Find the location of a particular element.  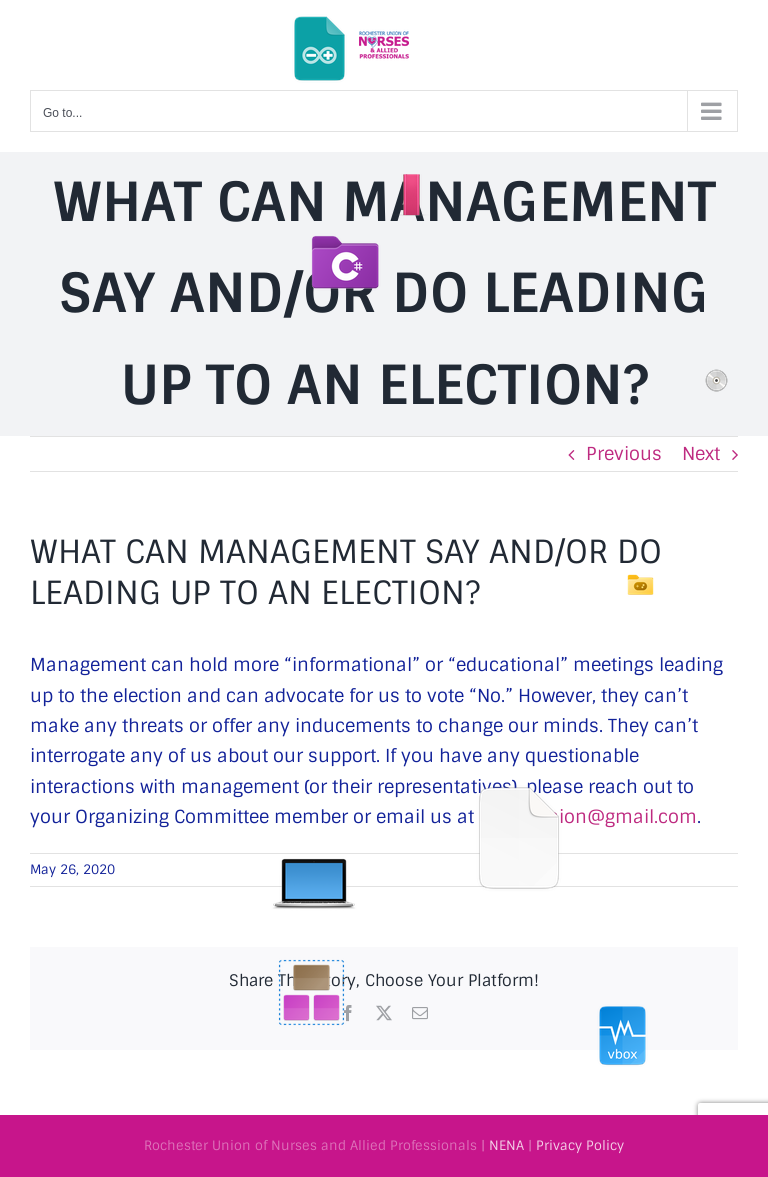

open your games folder is located at coordinates (640, 585).